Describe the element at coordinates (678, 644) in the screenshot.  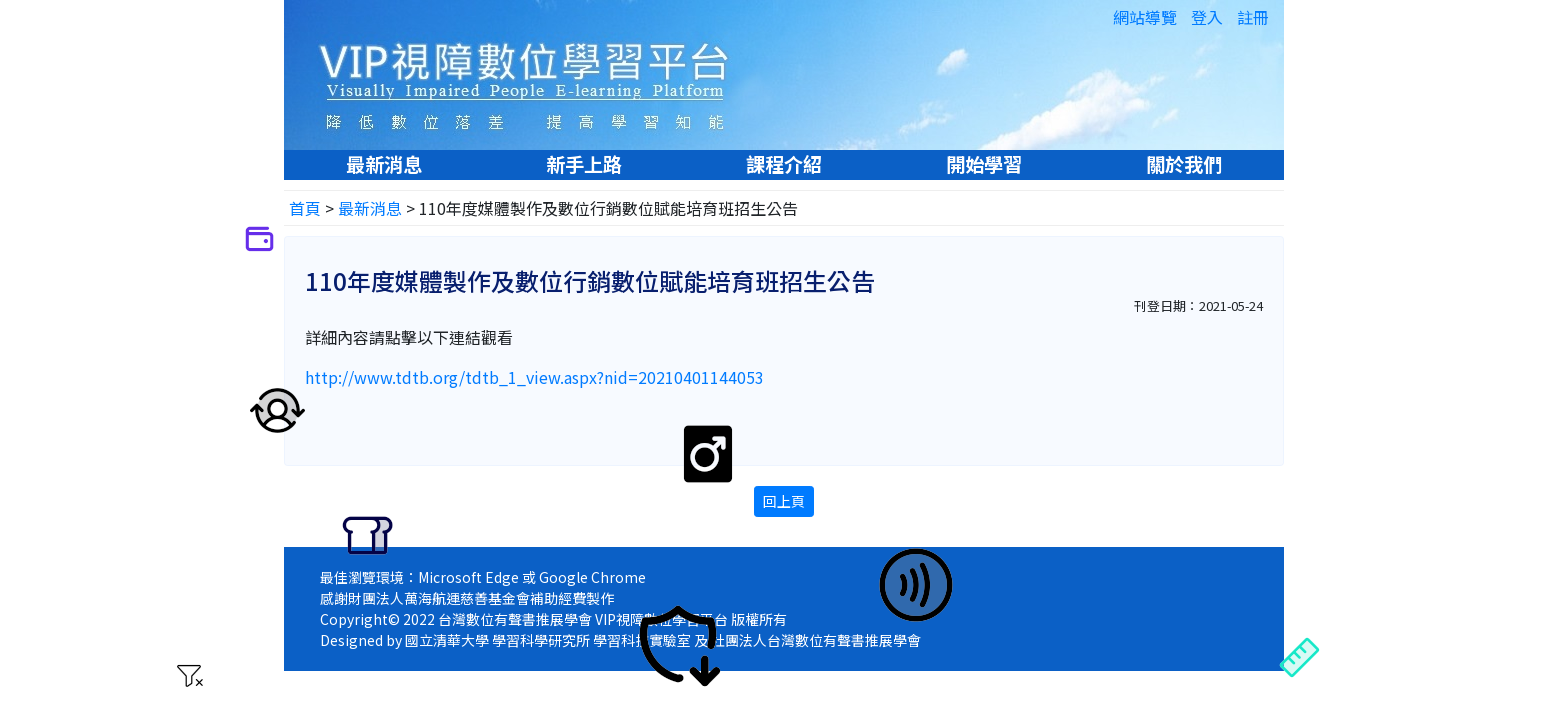
I see `security level decreased` at that location.